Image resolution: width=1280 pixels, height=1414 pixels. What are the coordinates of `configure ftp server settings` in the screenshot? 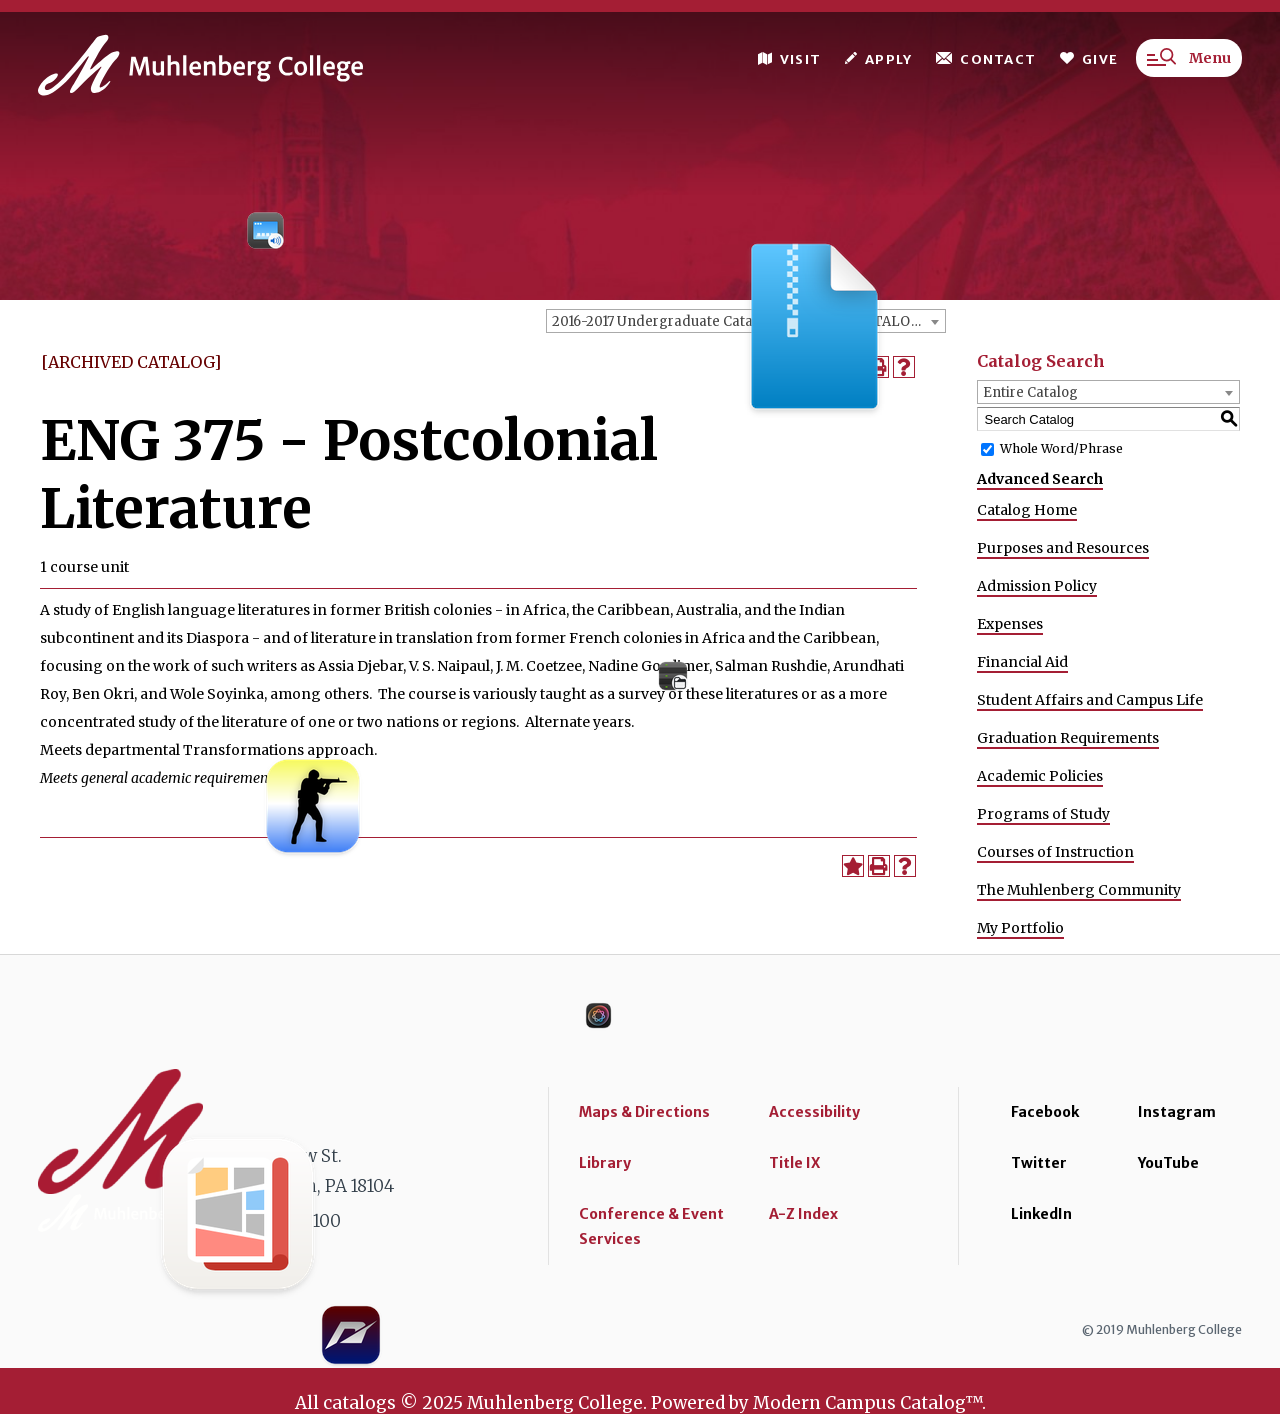 It's located at (673, 676).